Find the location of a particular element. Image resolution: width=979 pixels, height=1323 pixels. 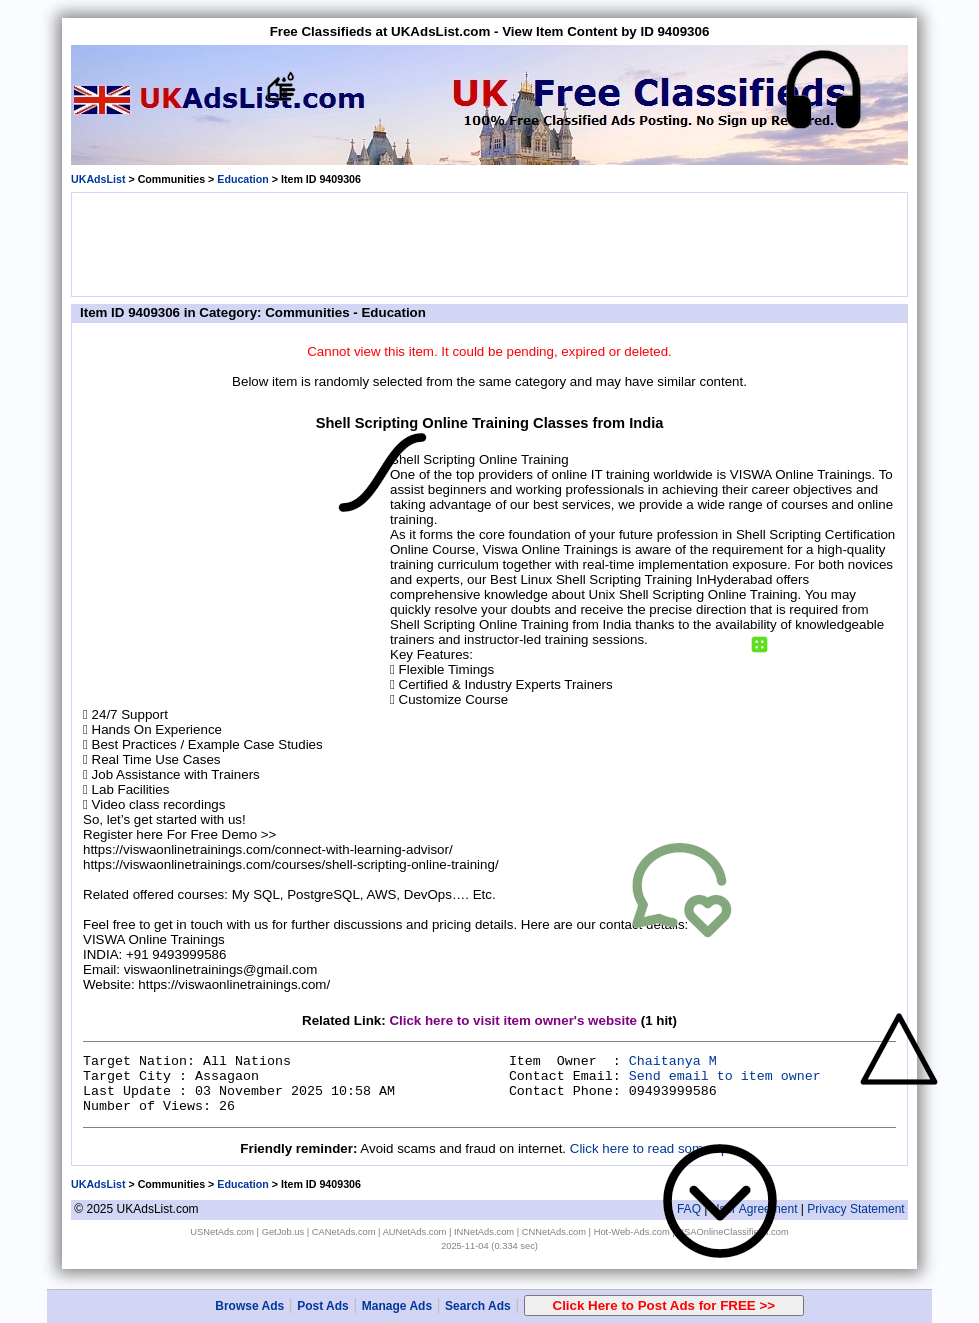

apply ease-in-out animation timing is located at coordinates (382, 472).